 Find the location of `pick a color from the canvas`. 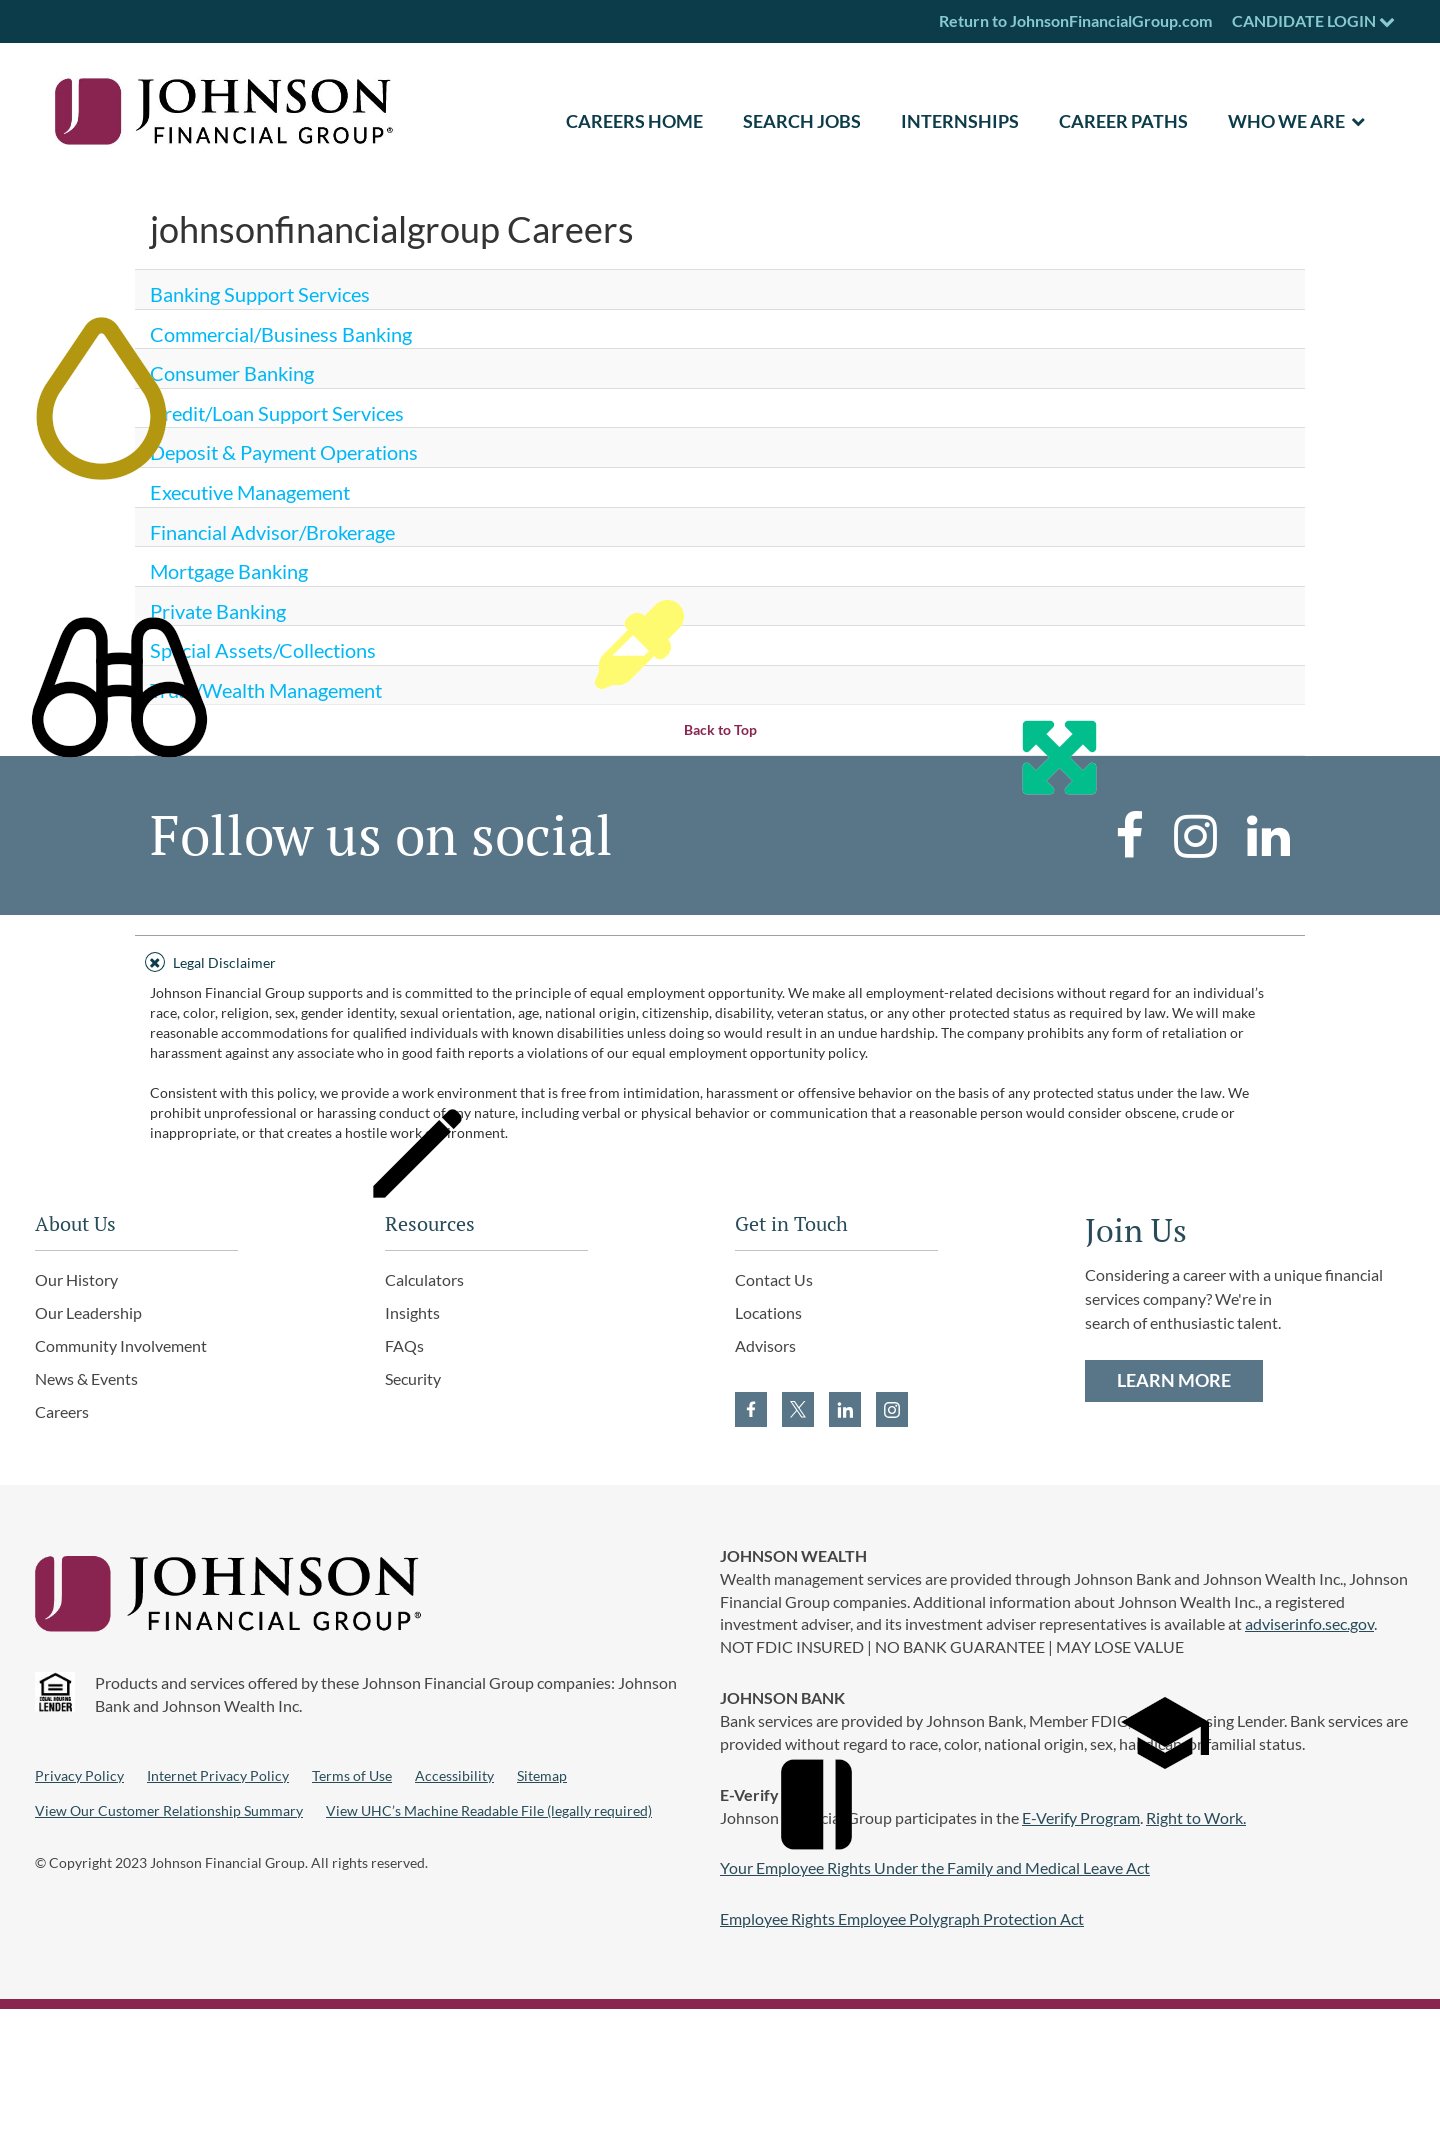

pick a color from the canvas is located at coordinates (639, 644).